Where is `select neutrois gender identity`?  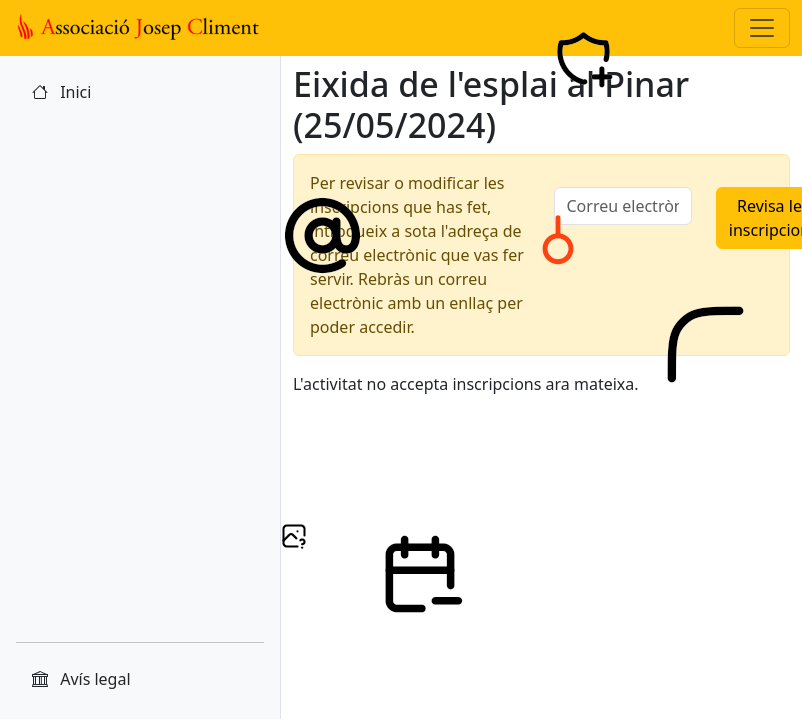
select neutrois gender identity is located at coordinates (558, 241).